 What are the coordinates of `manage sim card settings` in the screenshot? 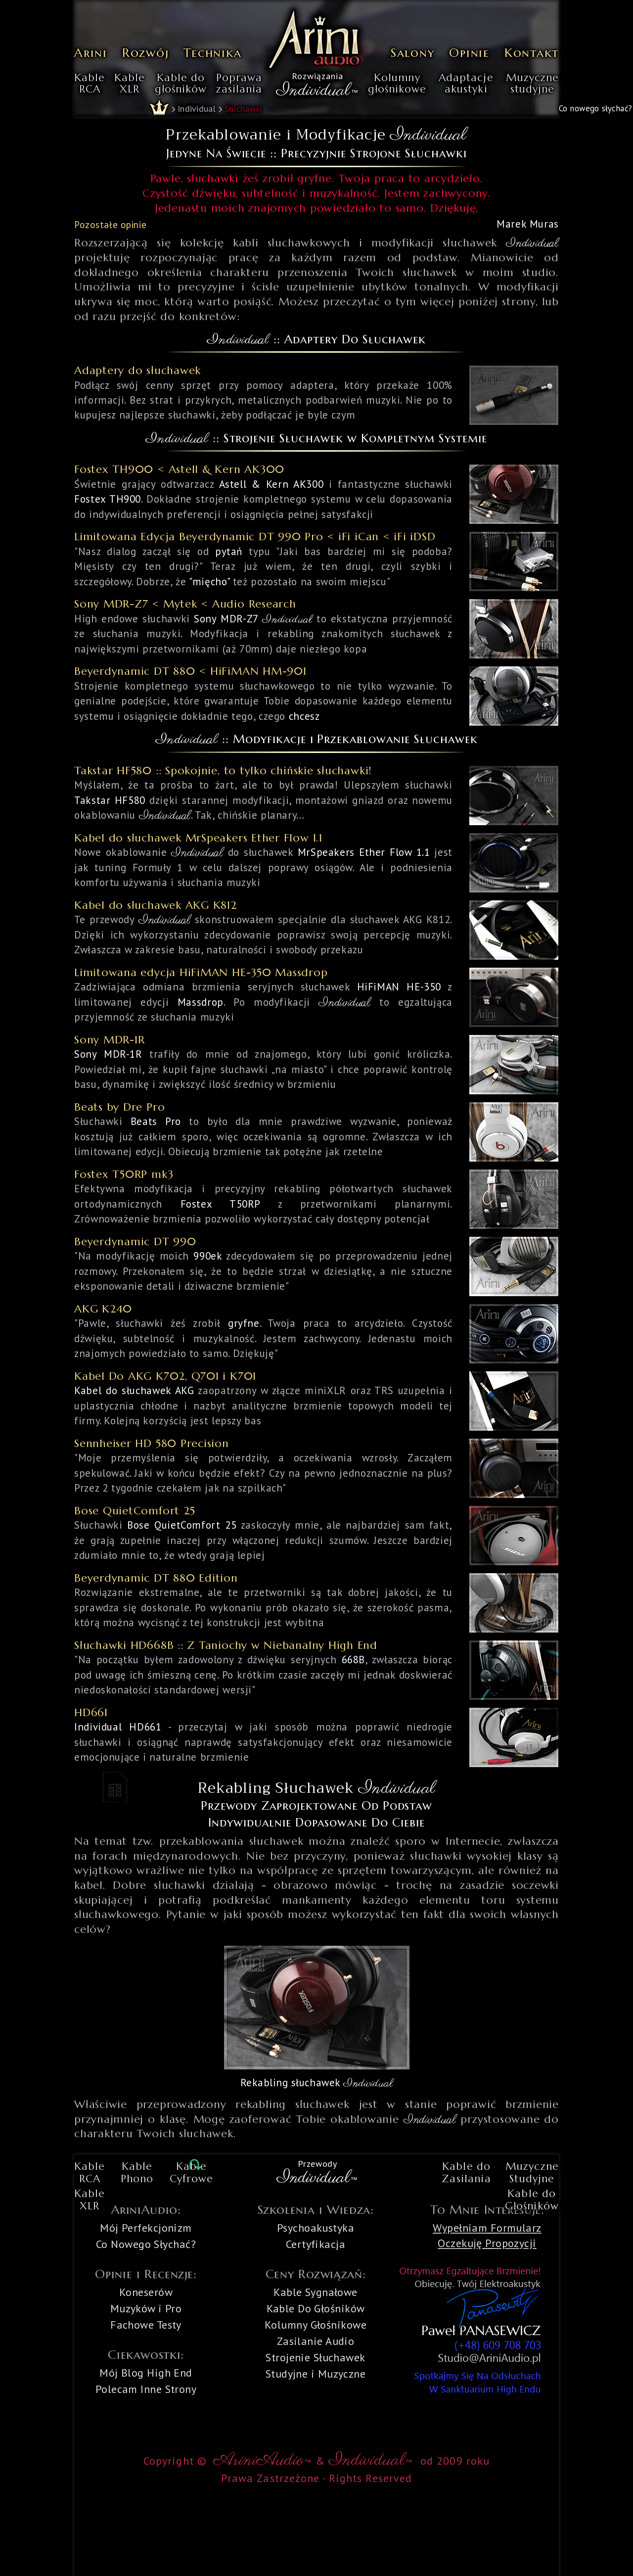 It's located at (115, 1787).